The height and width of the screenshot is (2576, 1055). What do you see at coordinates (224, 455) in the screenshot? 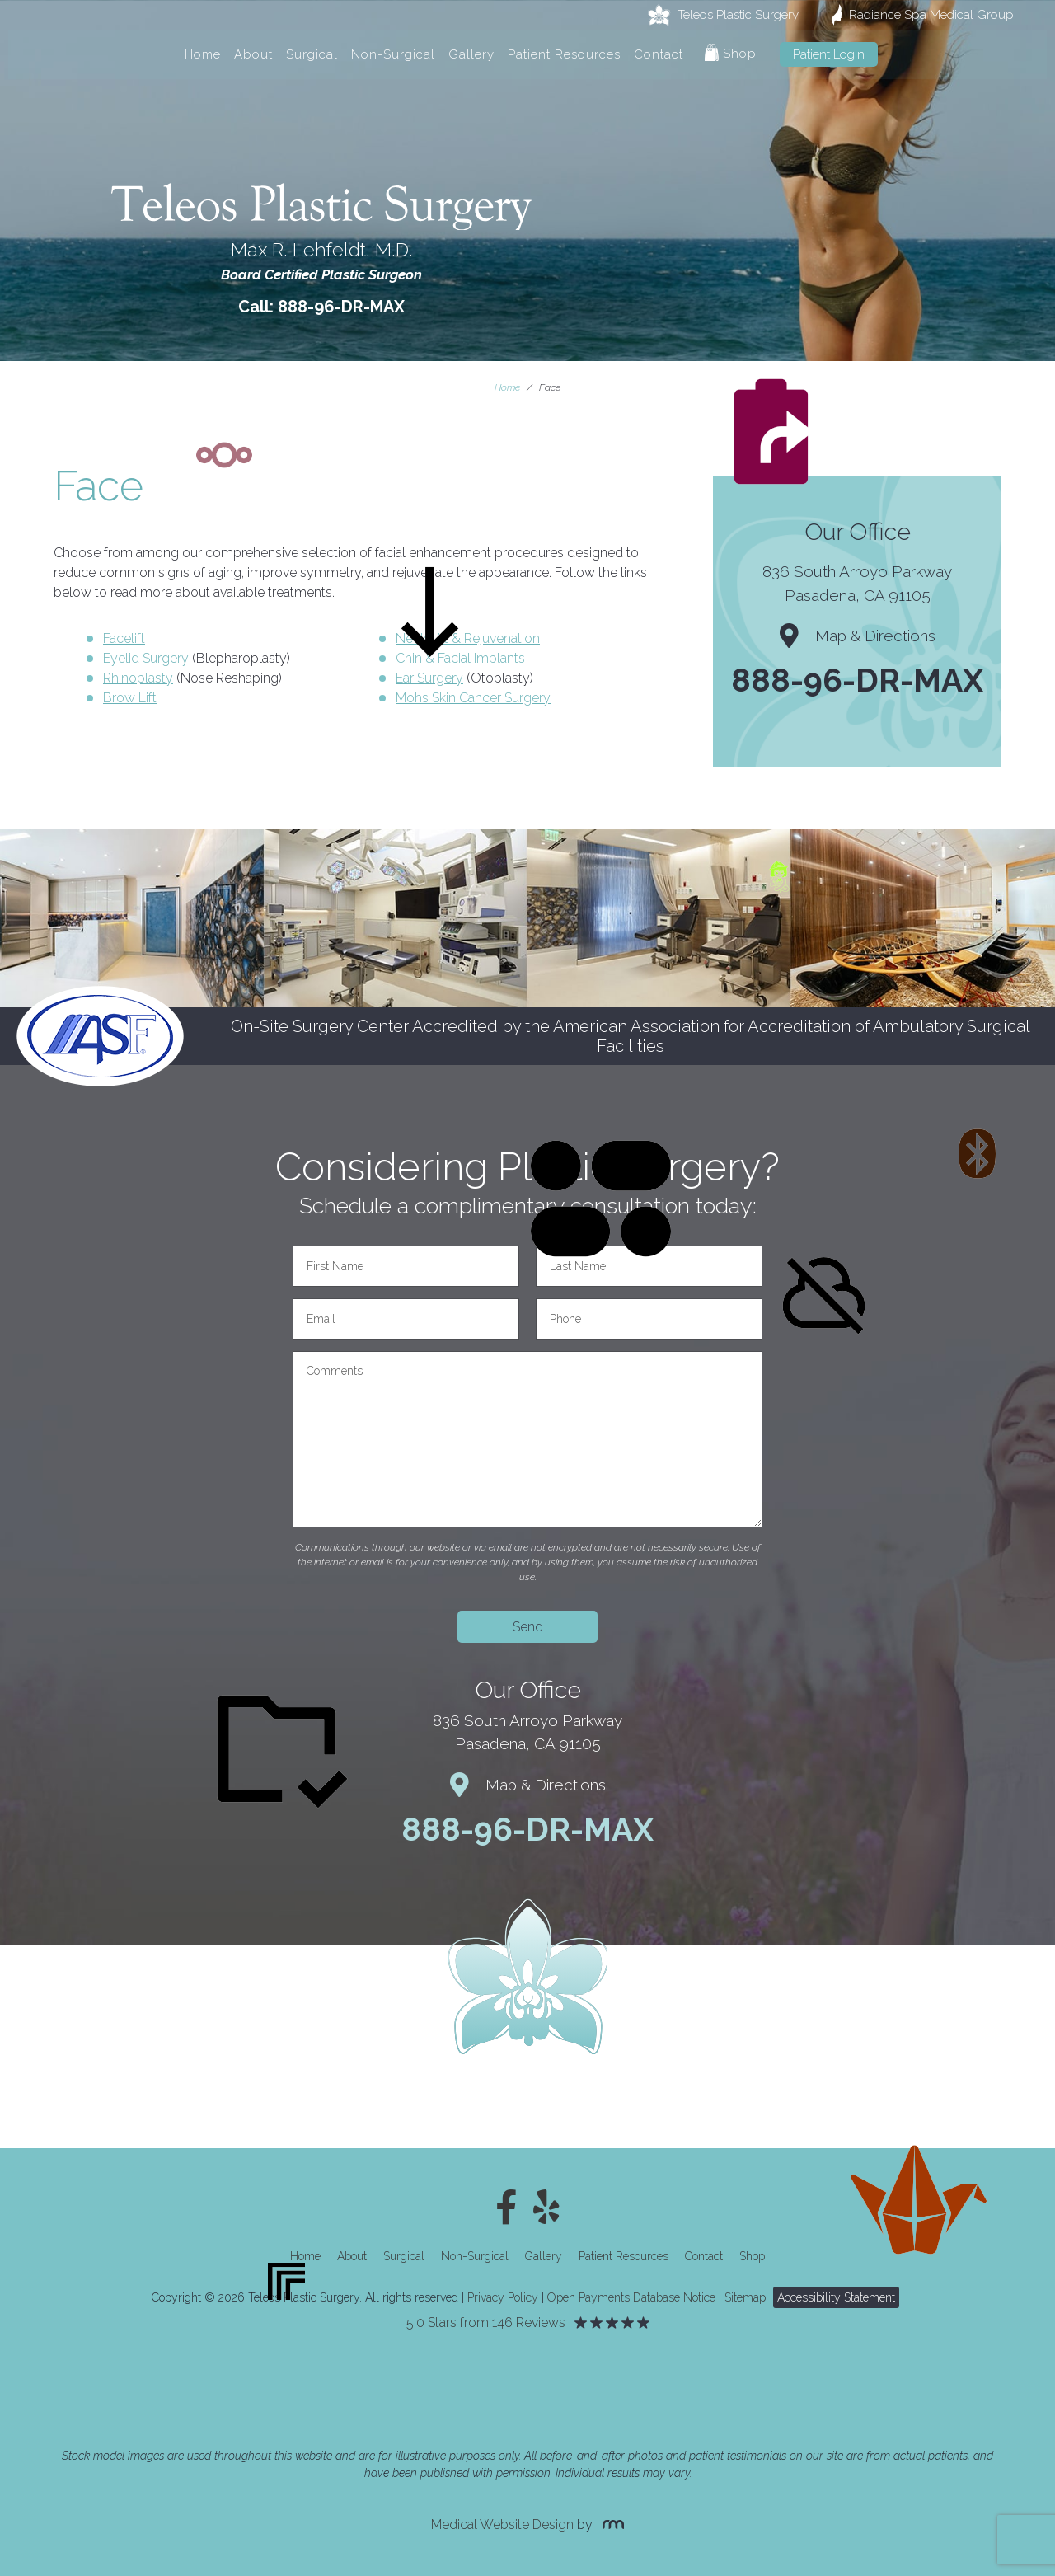
I see `open nextcloud app` at bounding box center [224, 455].